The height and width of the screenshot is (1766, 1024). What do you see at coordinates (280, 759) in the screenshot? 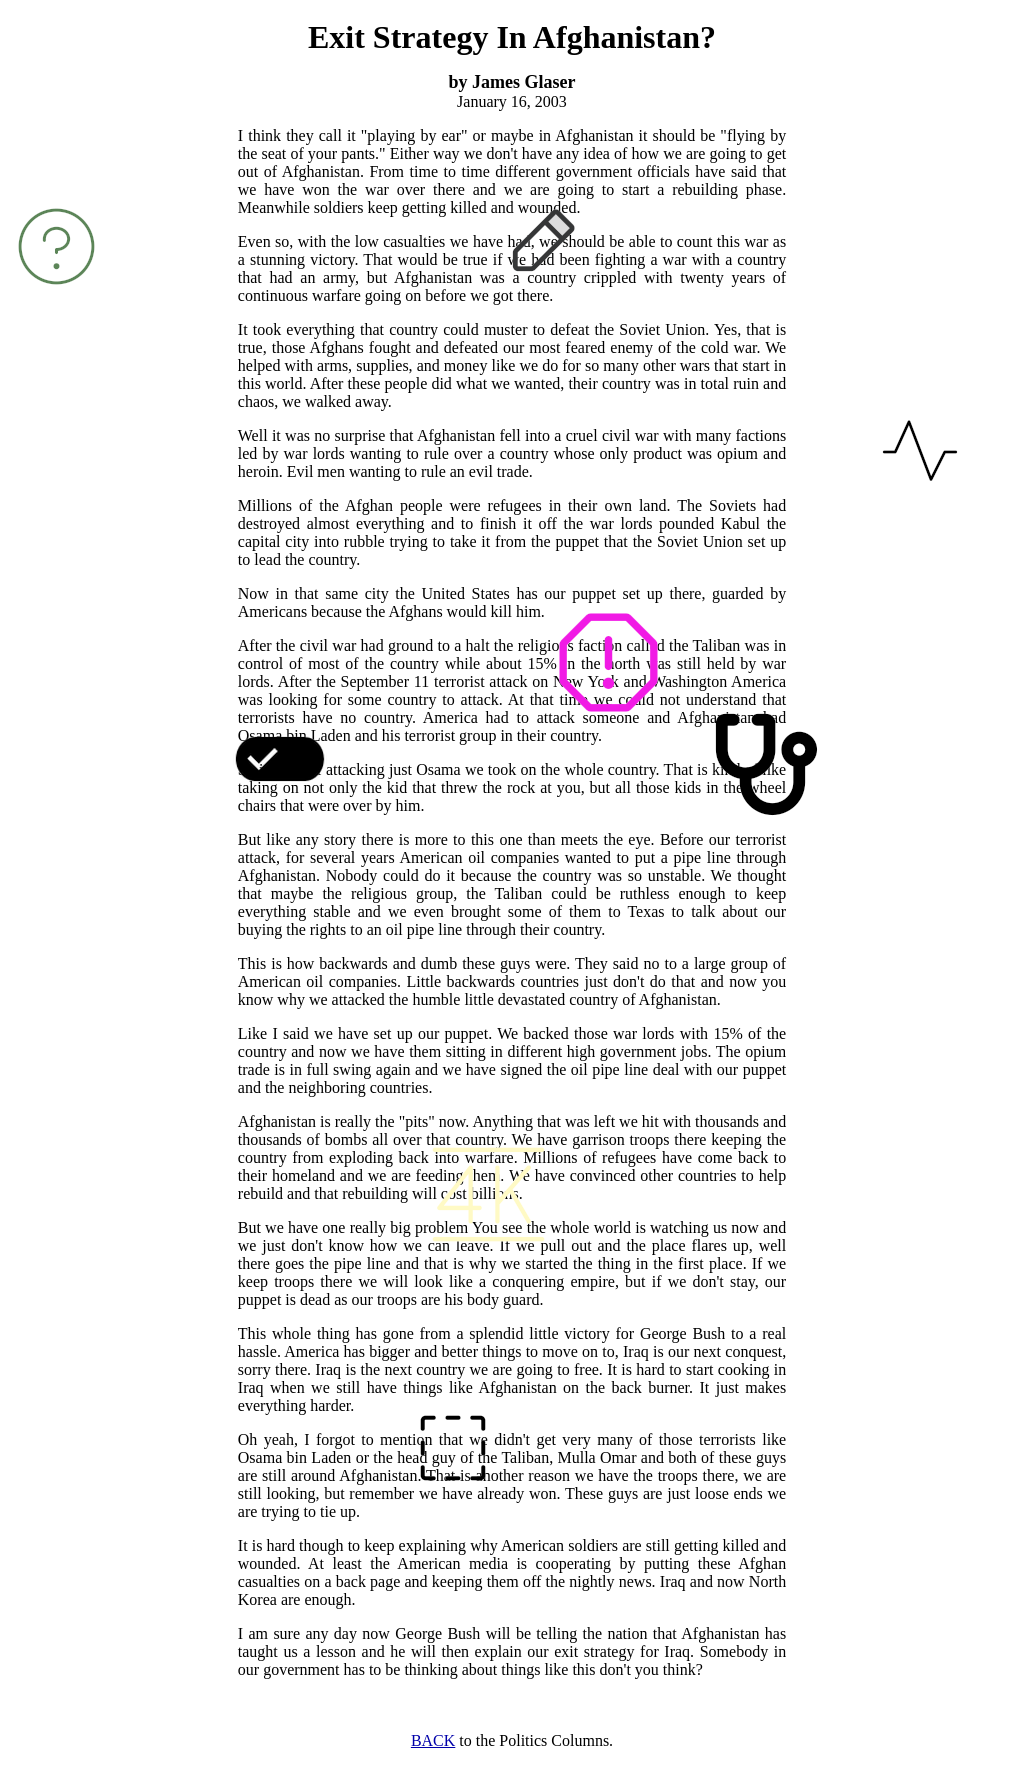
I see `toggle setting enabled or active` at bounding box center [280, 759].